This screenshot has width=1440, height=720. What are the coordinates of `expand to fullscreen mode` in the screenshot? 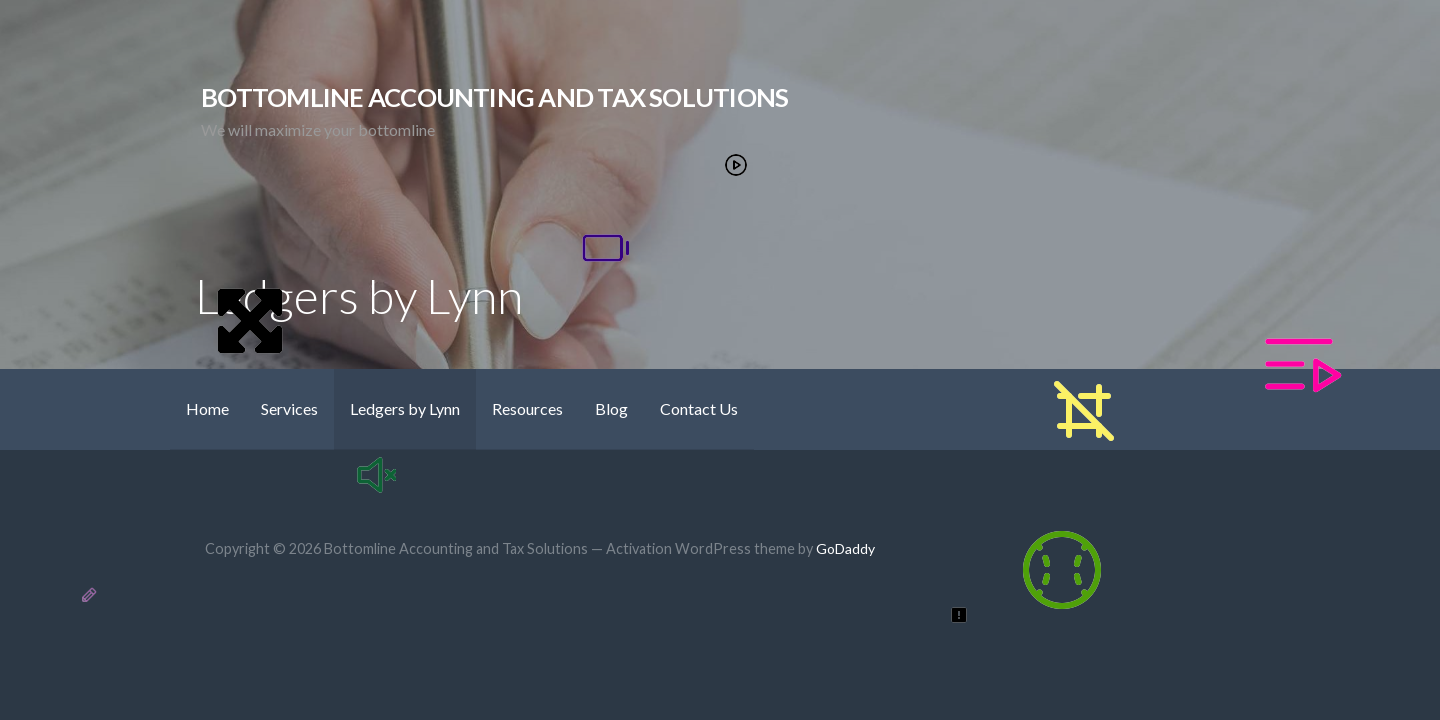 It's located at (250, 321).